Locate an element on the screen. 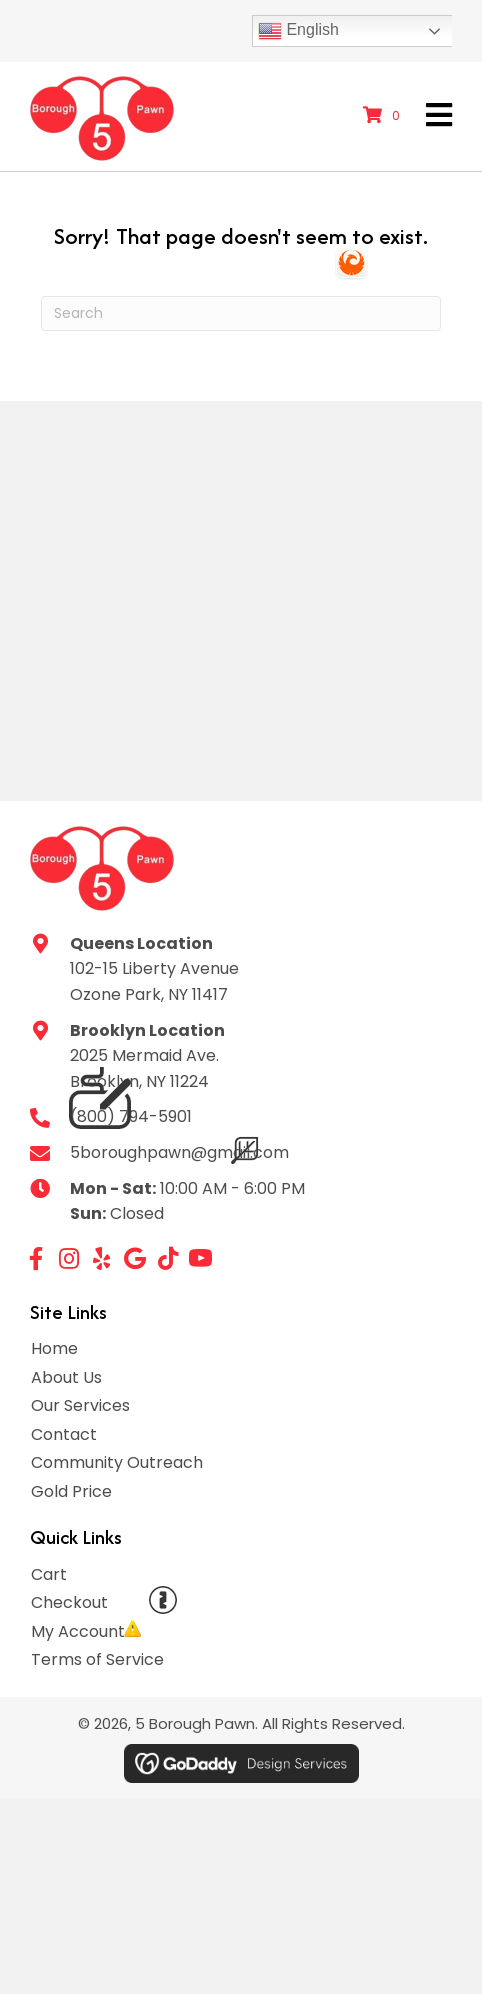 The width and height of the screenshot is (482, 1994). access password manager is located at coordinates (163, 1600).